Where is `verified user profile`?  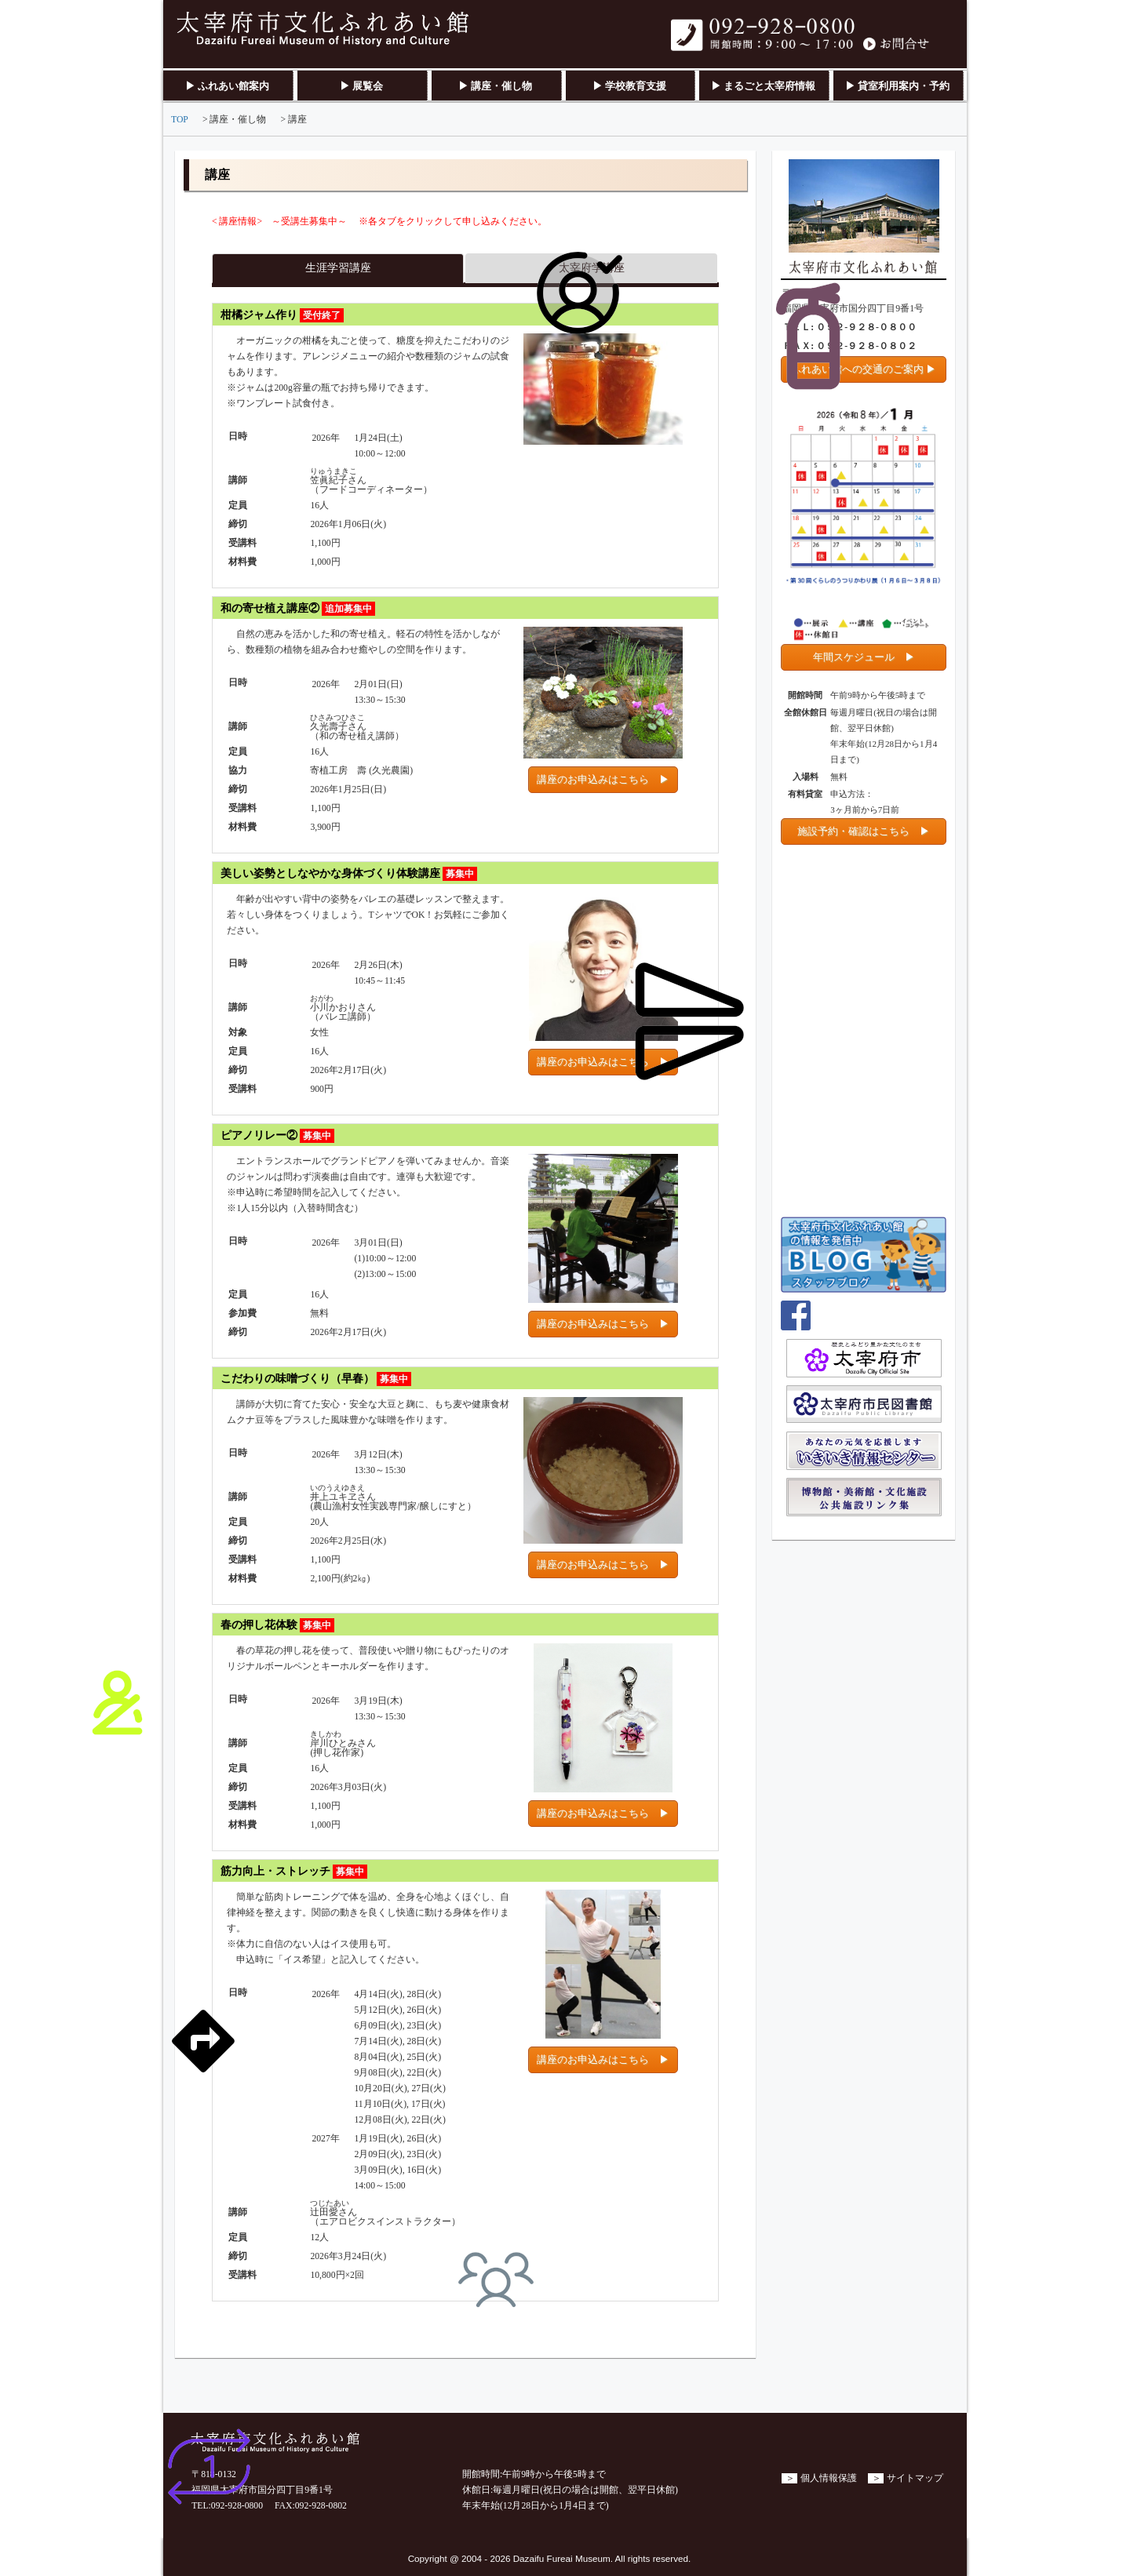
verified user profile is located at coordinates (578, 293).